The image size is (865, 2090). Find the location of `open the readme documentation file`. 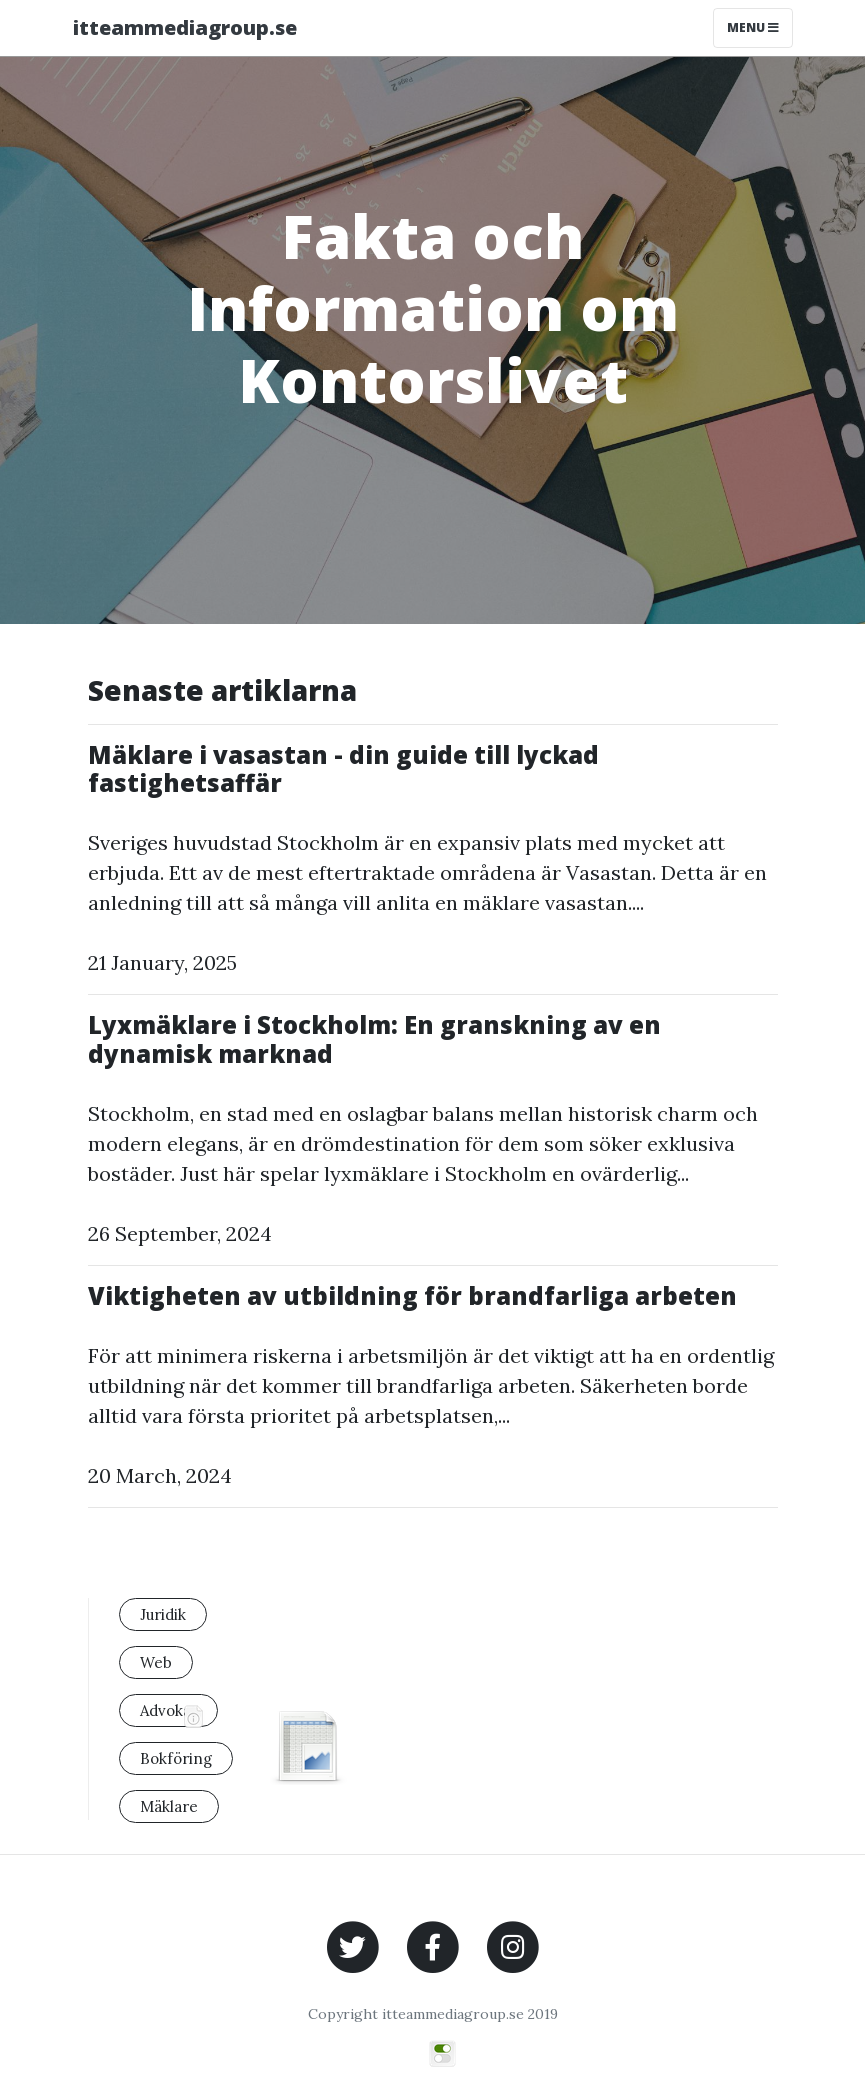

open the readme documentation file is located at coordinates (193, 1716).